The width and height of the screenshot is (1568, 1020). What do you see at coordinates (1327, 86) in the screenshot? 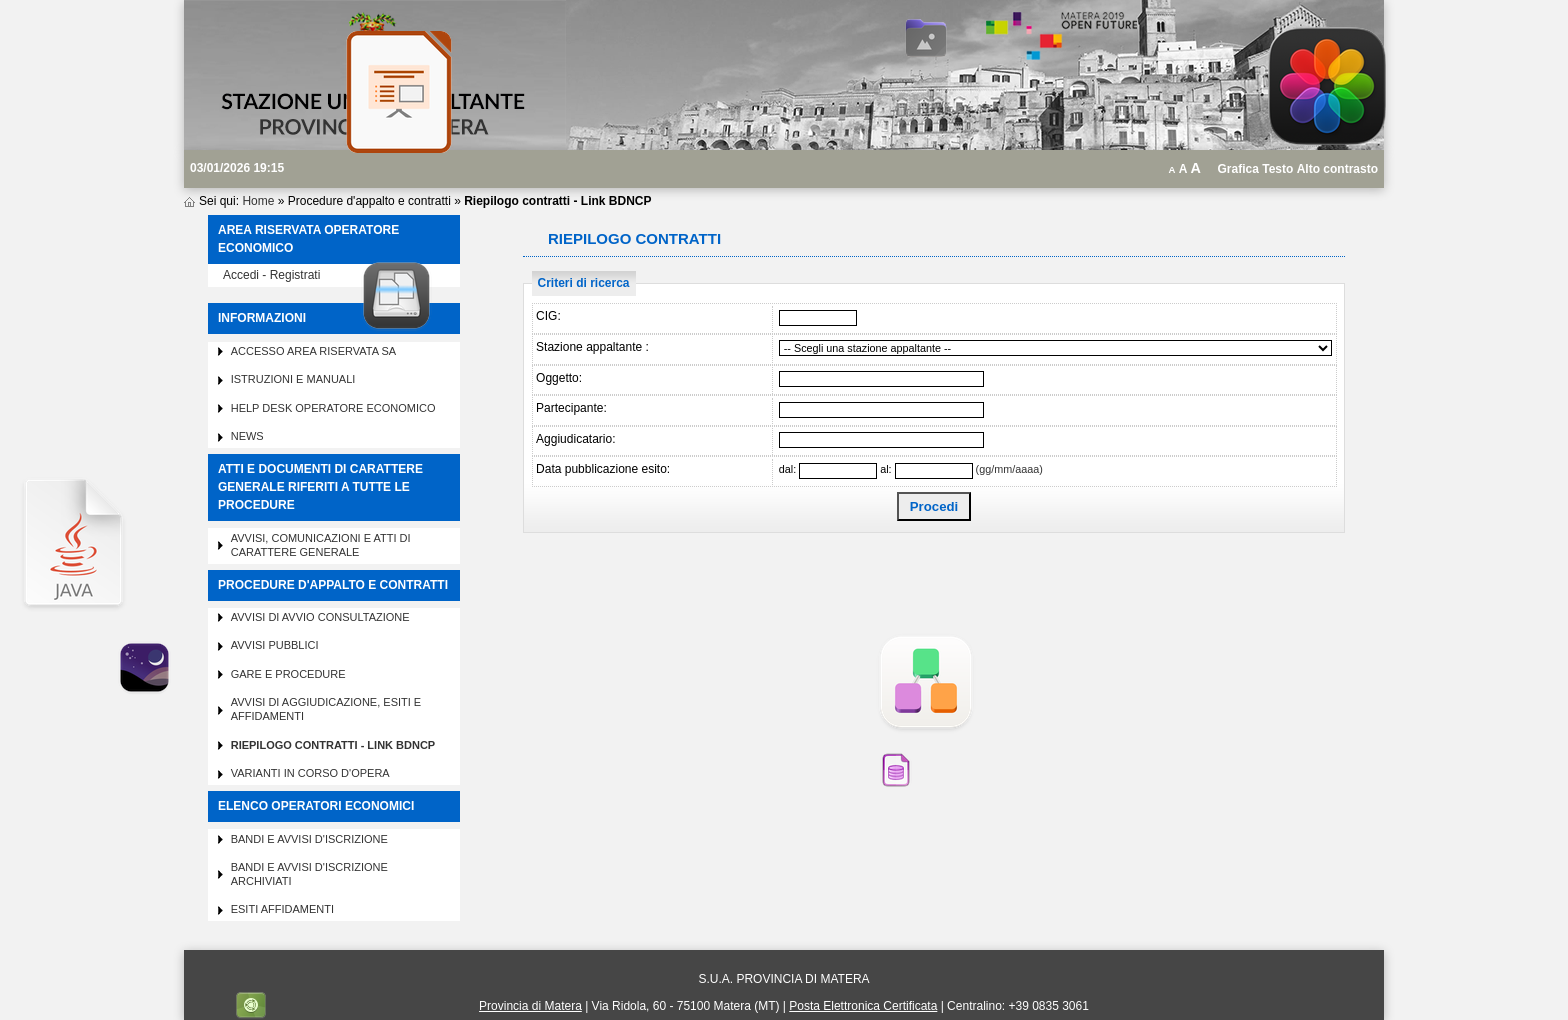
I see `open the photos app` at bounding box center [1327, 86].